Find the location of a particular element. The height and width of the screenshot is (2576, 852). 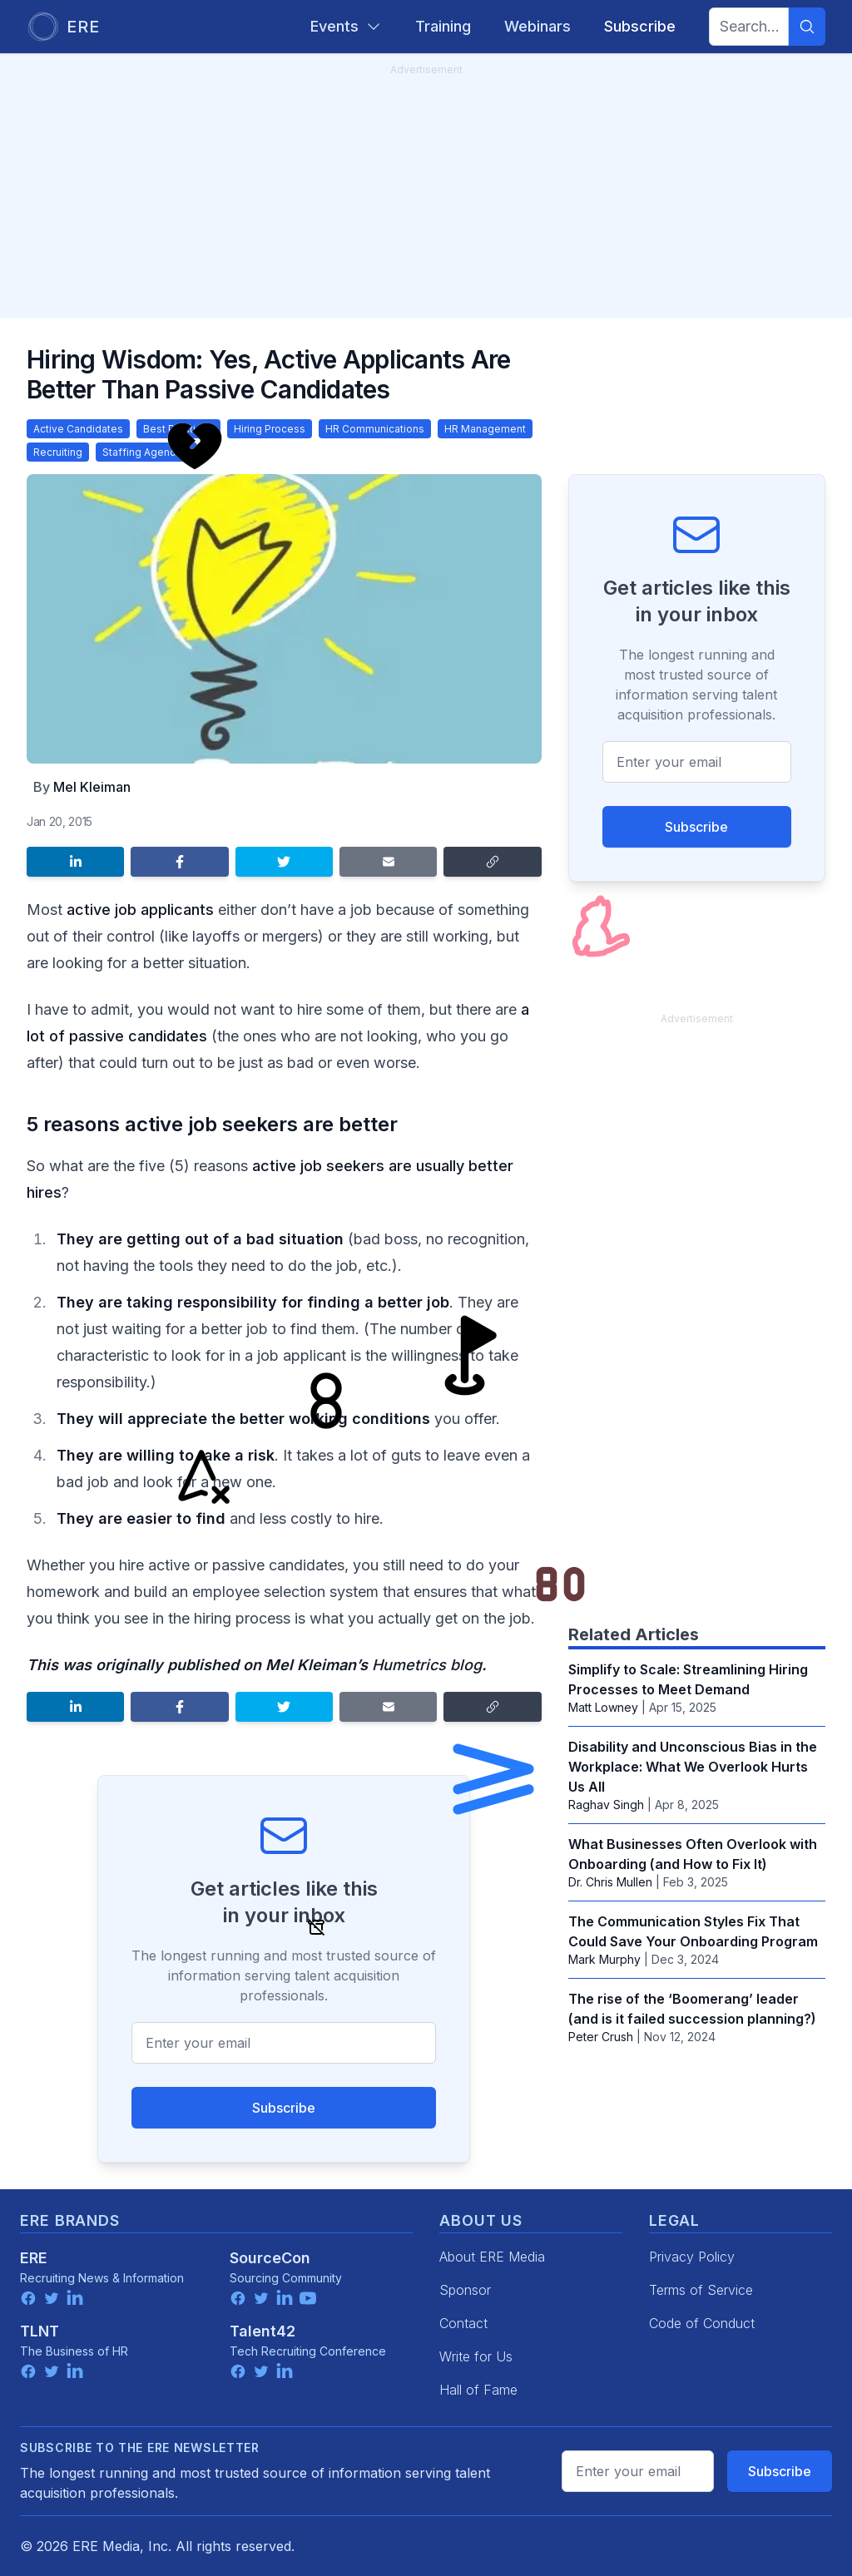

unlike or remove from favorites is located at coordinates (195, 444).